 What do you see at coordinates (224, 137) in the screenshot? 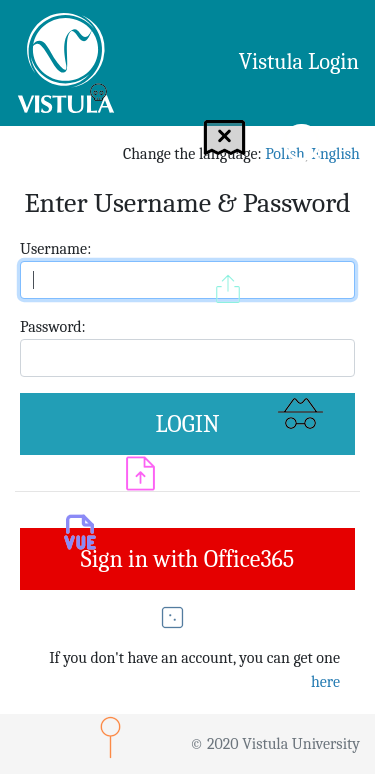
I see `cancel or void a receipt` at bounding box center [224, 137].